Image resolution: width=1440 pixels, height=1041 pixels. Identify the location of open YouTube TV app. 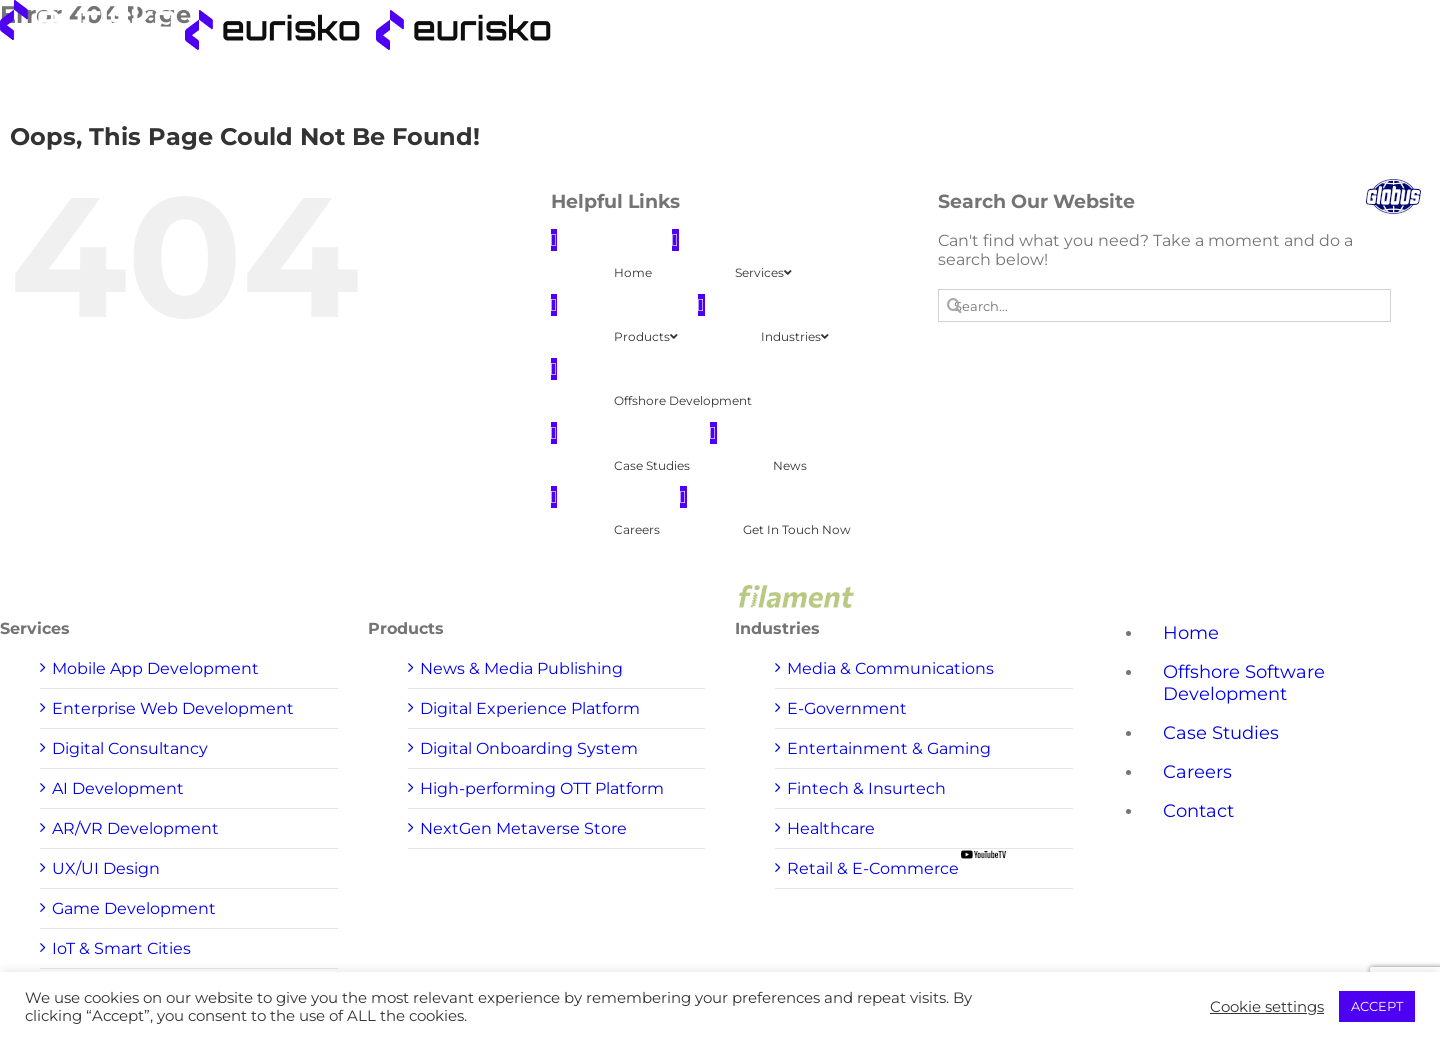
(983, 854).